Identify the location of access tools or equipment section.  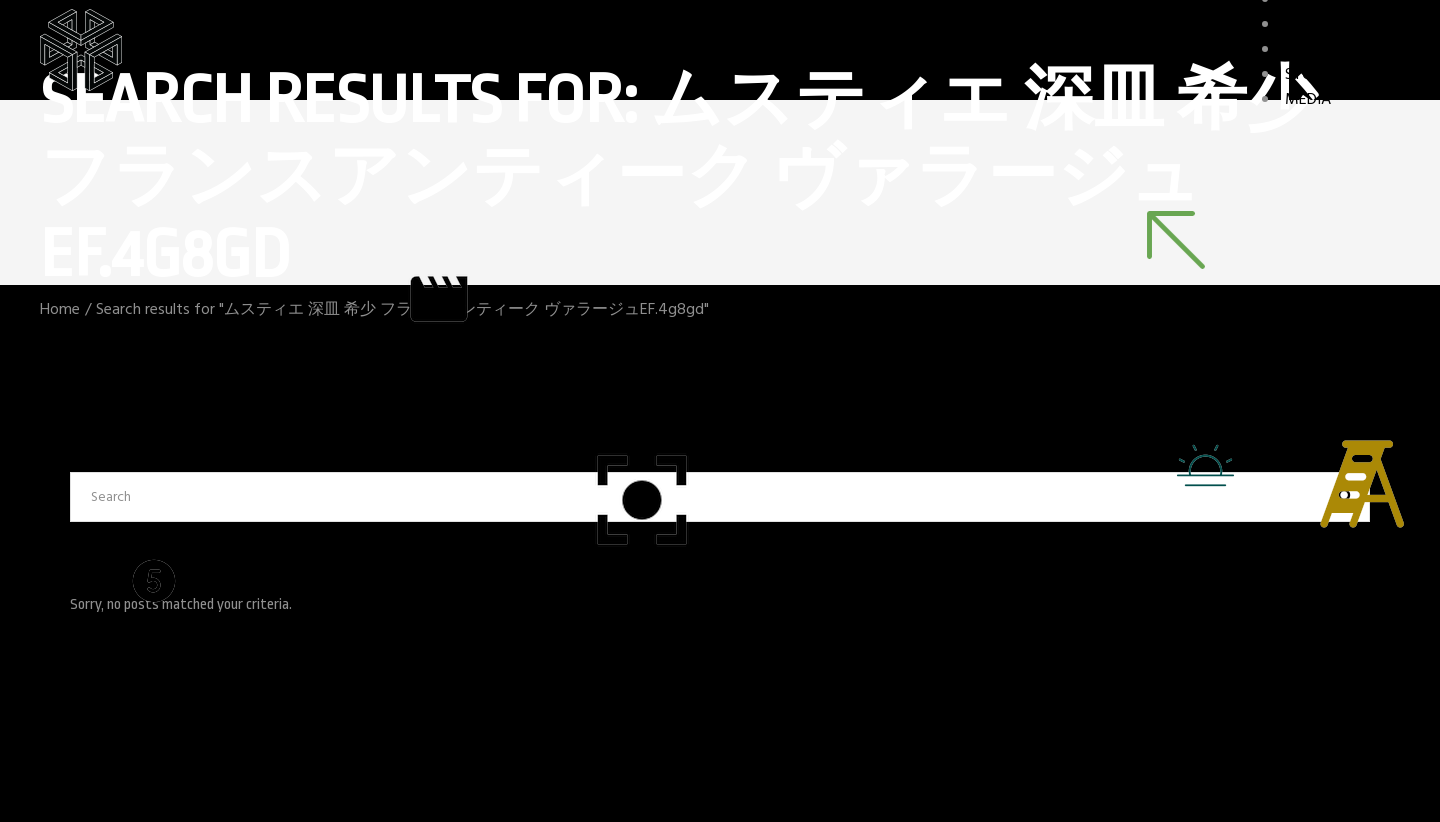
(1364, 484).